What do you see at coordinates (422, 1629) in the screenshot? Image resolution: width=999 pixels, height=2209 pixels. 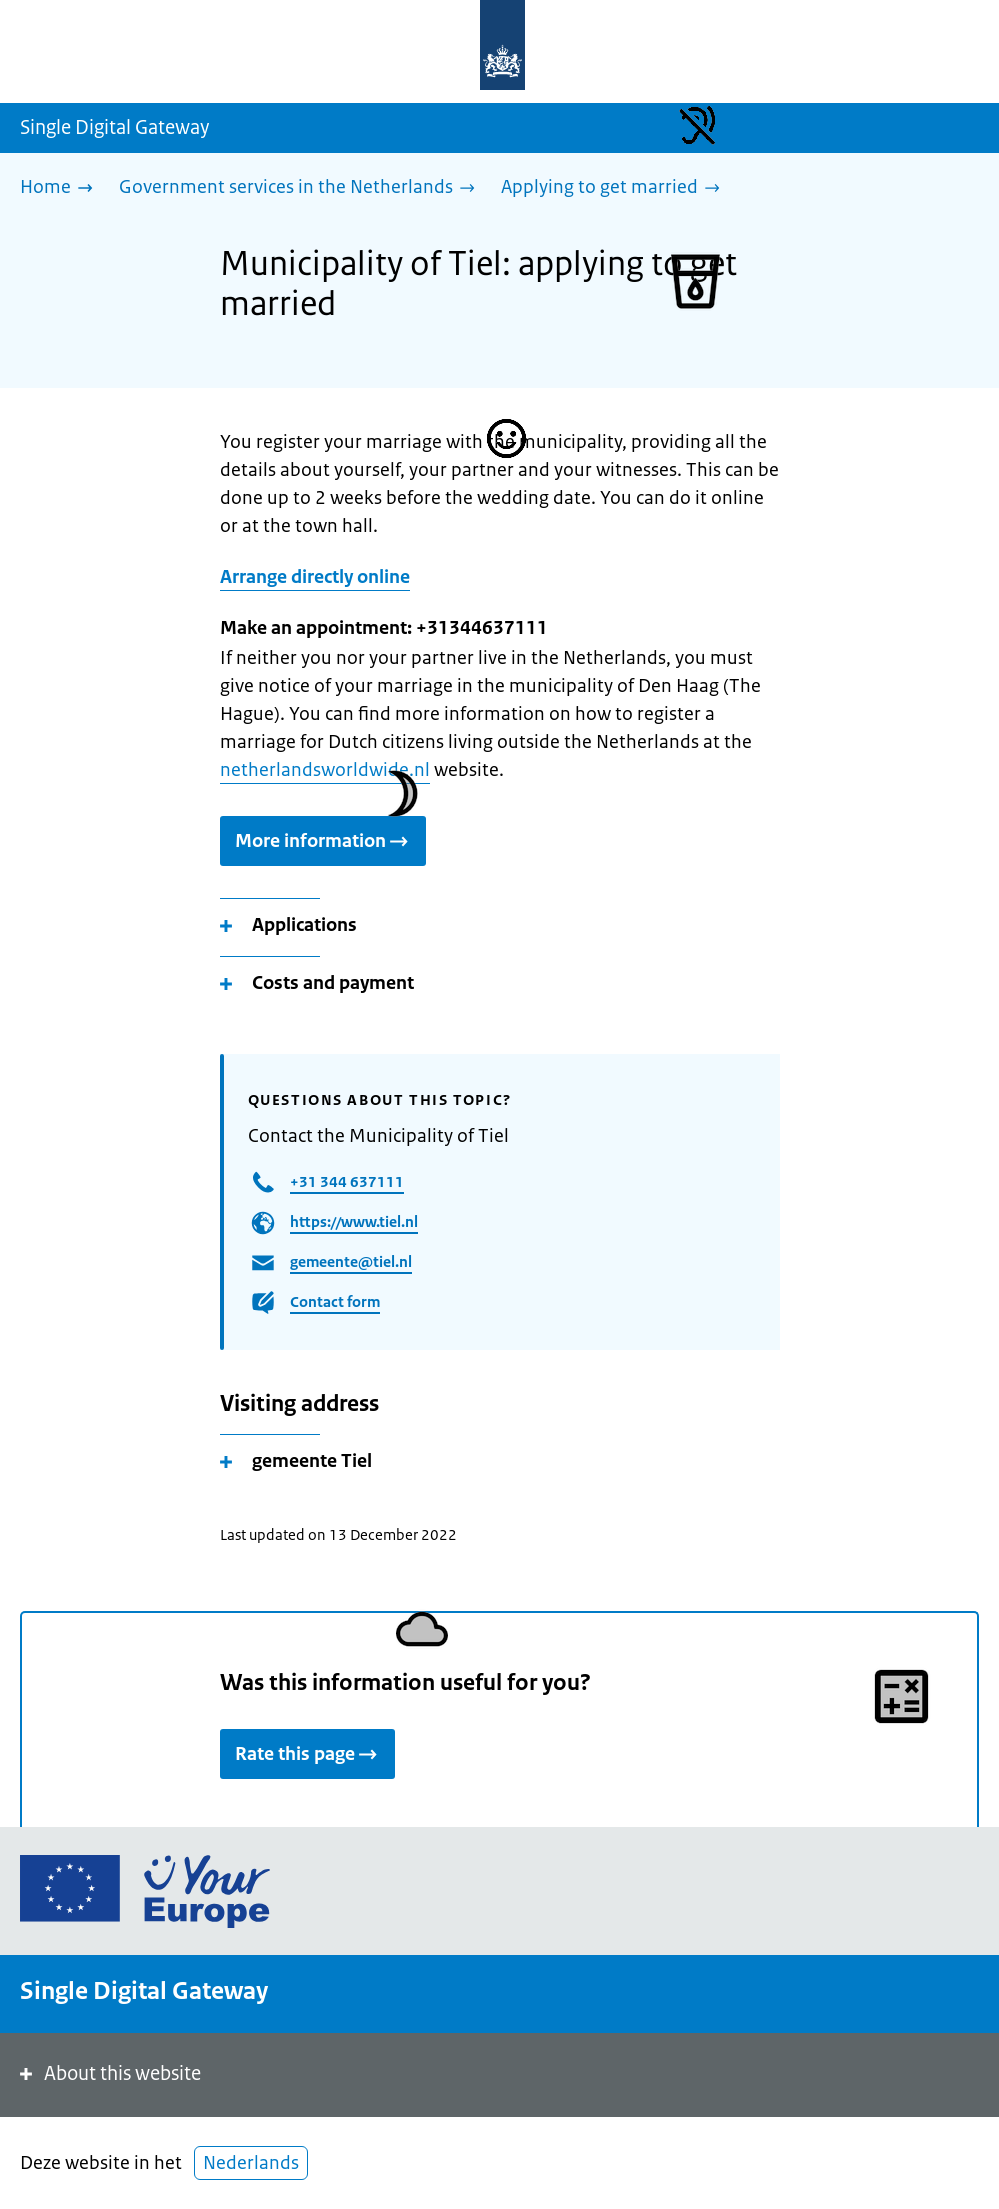 I see `view current weather conditions` at bounding box center [422, 1629].